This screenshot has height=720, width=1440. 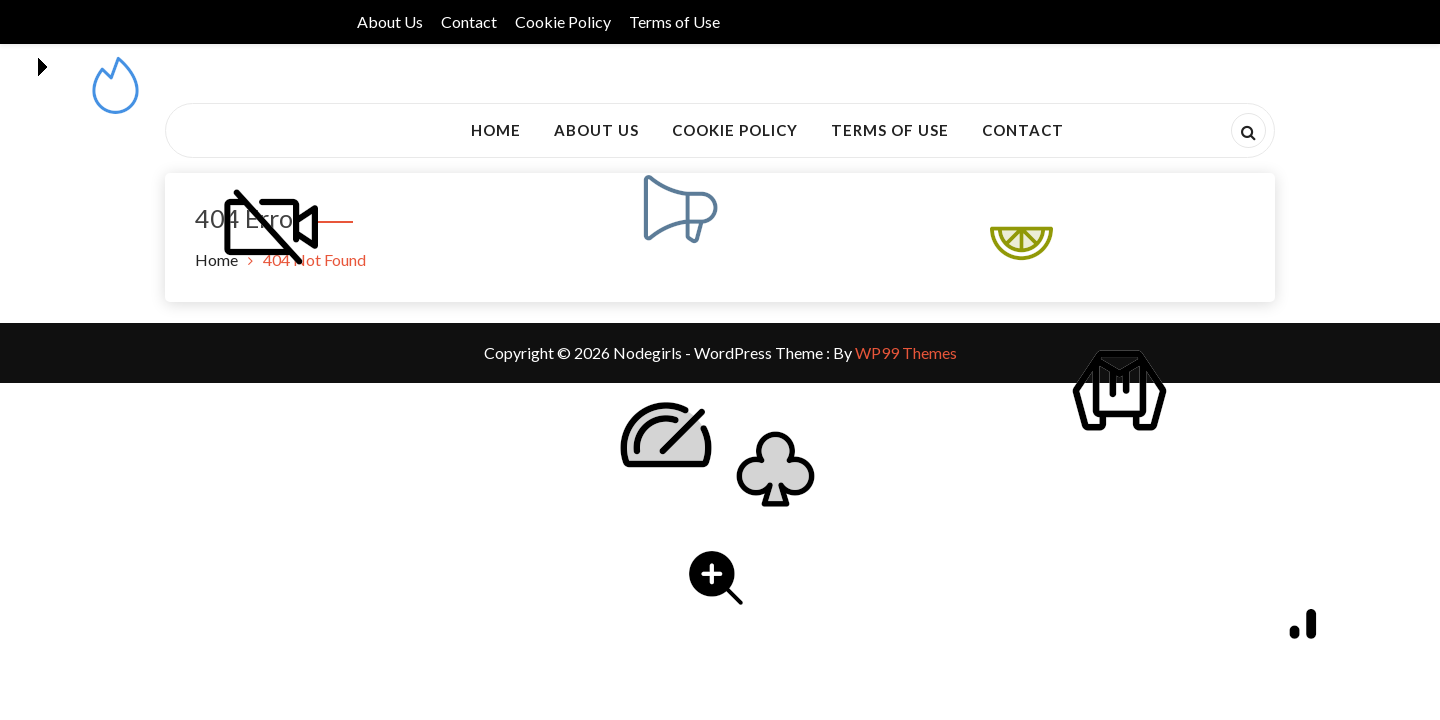 I want to click on make an announcement or broadcast, so click(x=676, y=210).